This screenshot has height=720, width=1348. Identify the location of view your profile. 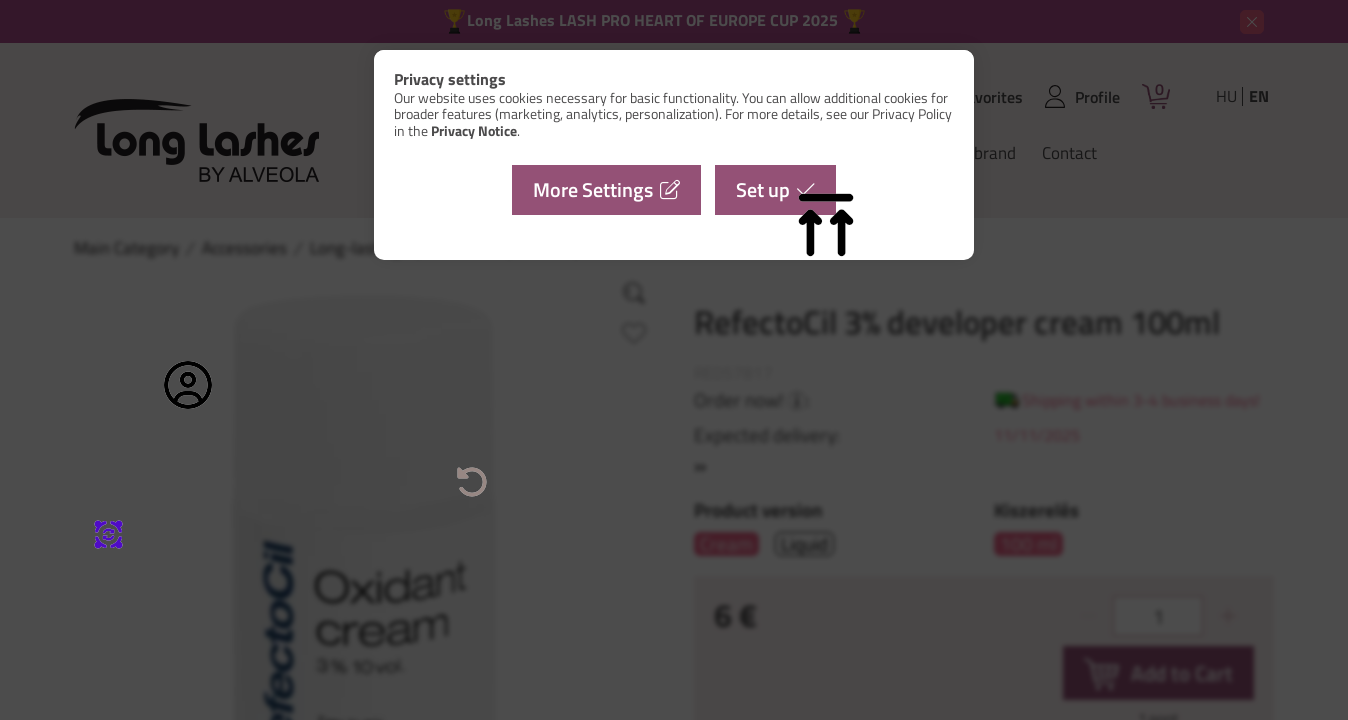
(188, 385).